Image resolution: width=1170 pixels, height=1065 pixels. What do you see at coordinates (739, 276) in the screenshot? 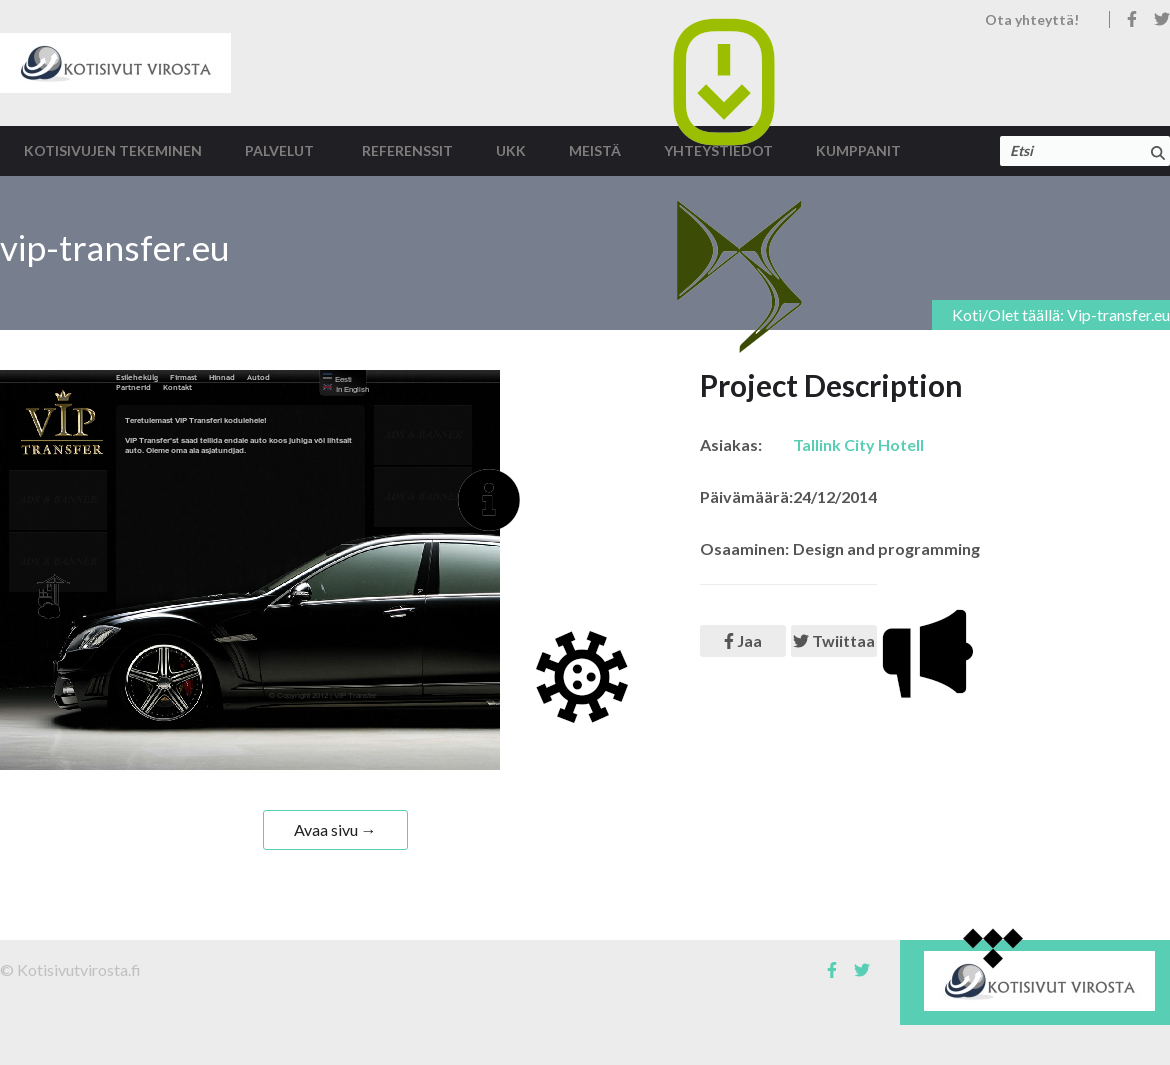
I see `DS Automobiles brand logo` at bounding box center [739, 276].